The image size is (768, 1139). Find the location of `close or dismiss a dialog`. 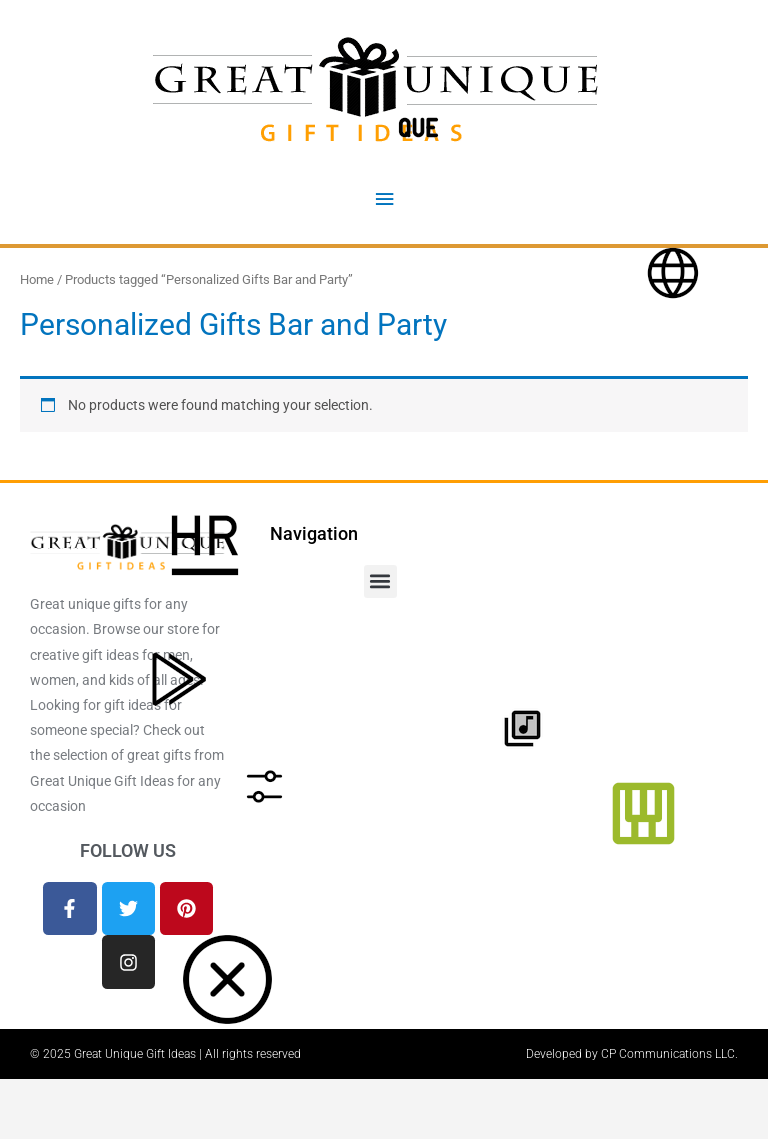

close or dismiss a dialog is located at coordinates (227, 979).